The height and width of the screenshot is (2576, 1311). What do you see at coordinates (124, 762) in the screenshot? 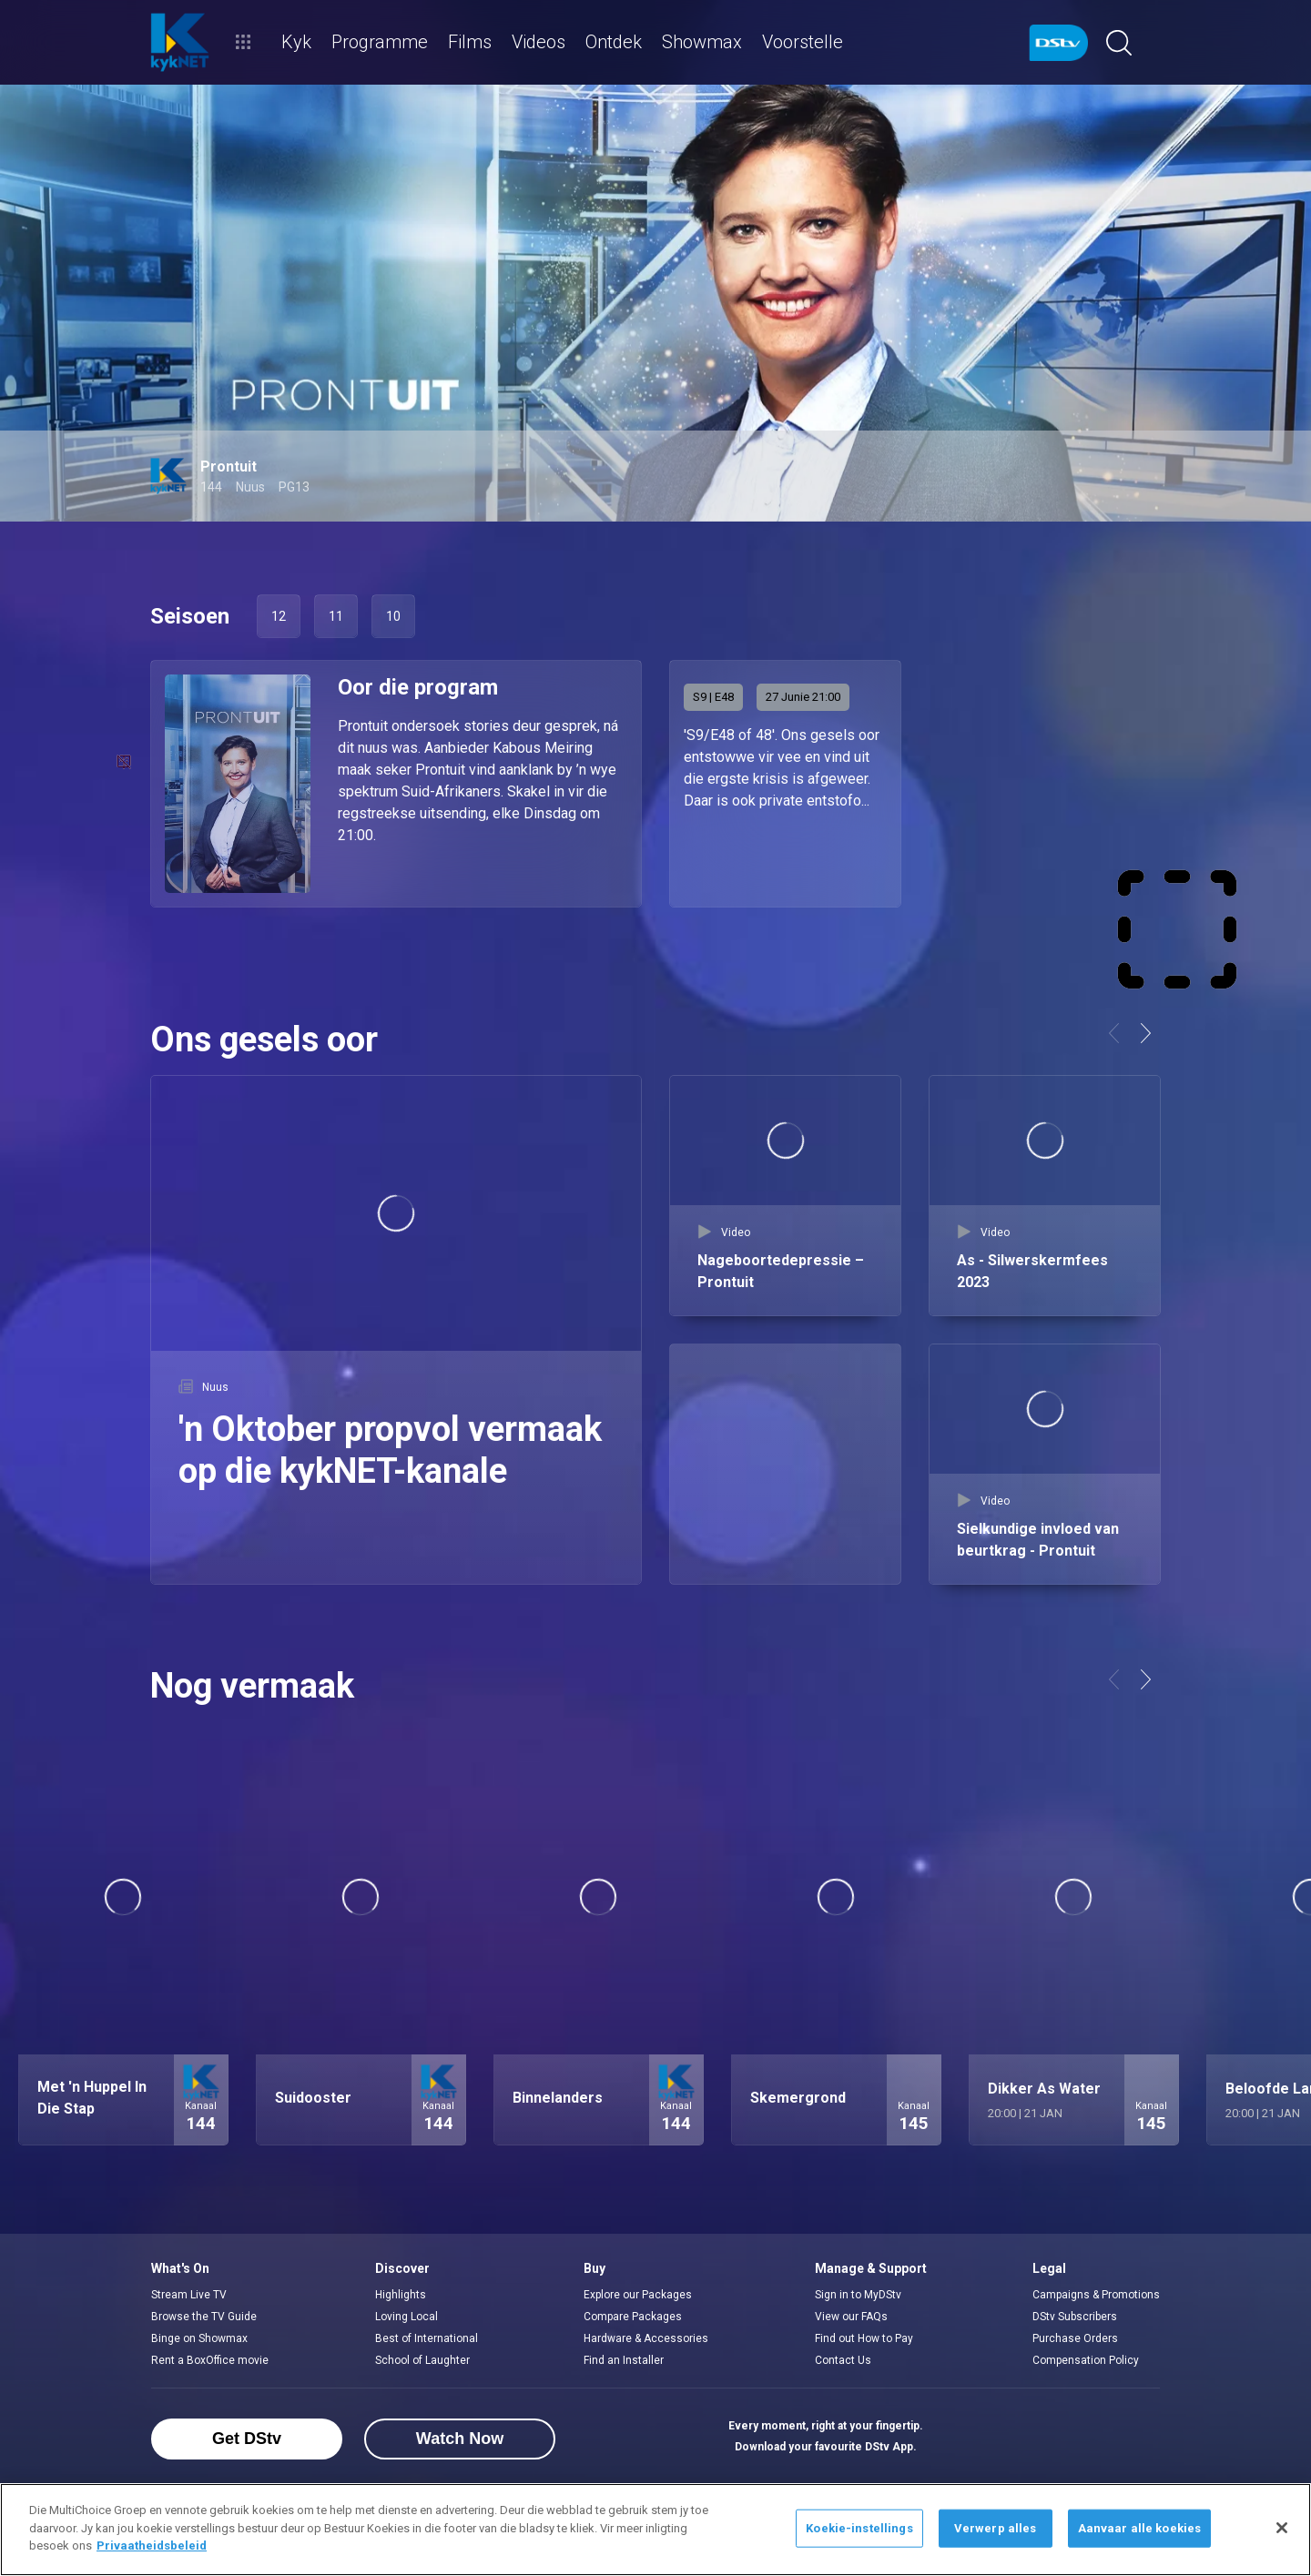
I see `disable vocabulary or dictionary feature` at bounding box center [124, 762].